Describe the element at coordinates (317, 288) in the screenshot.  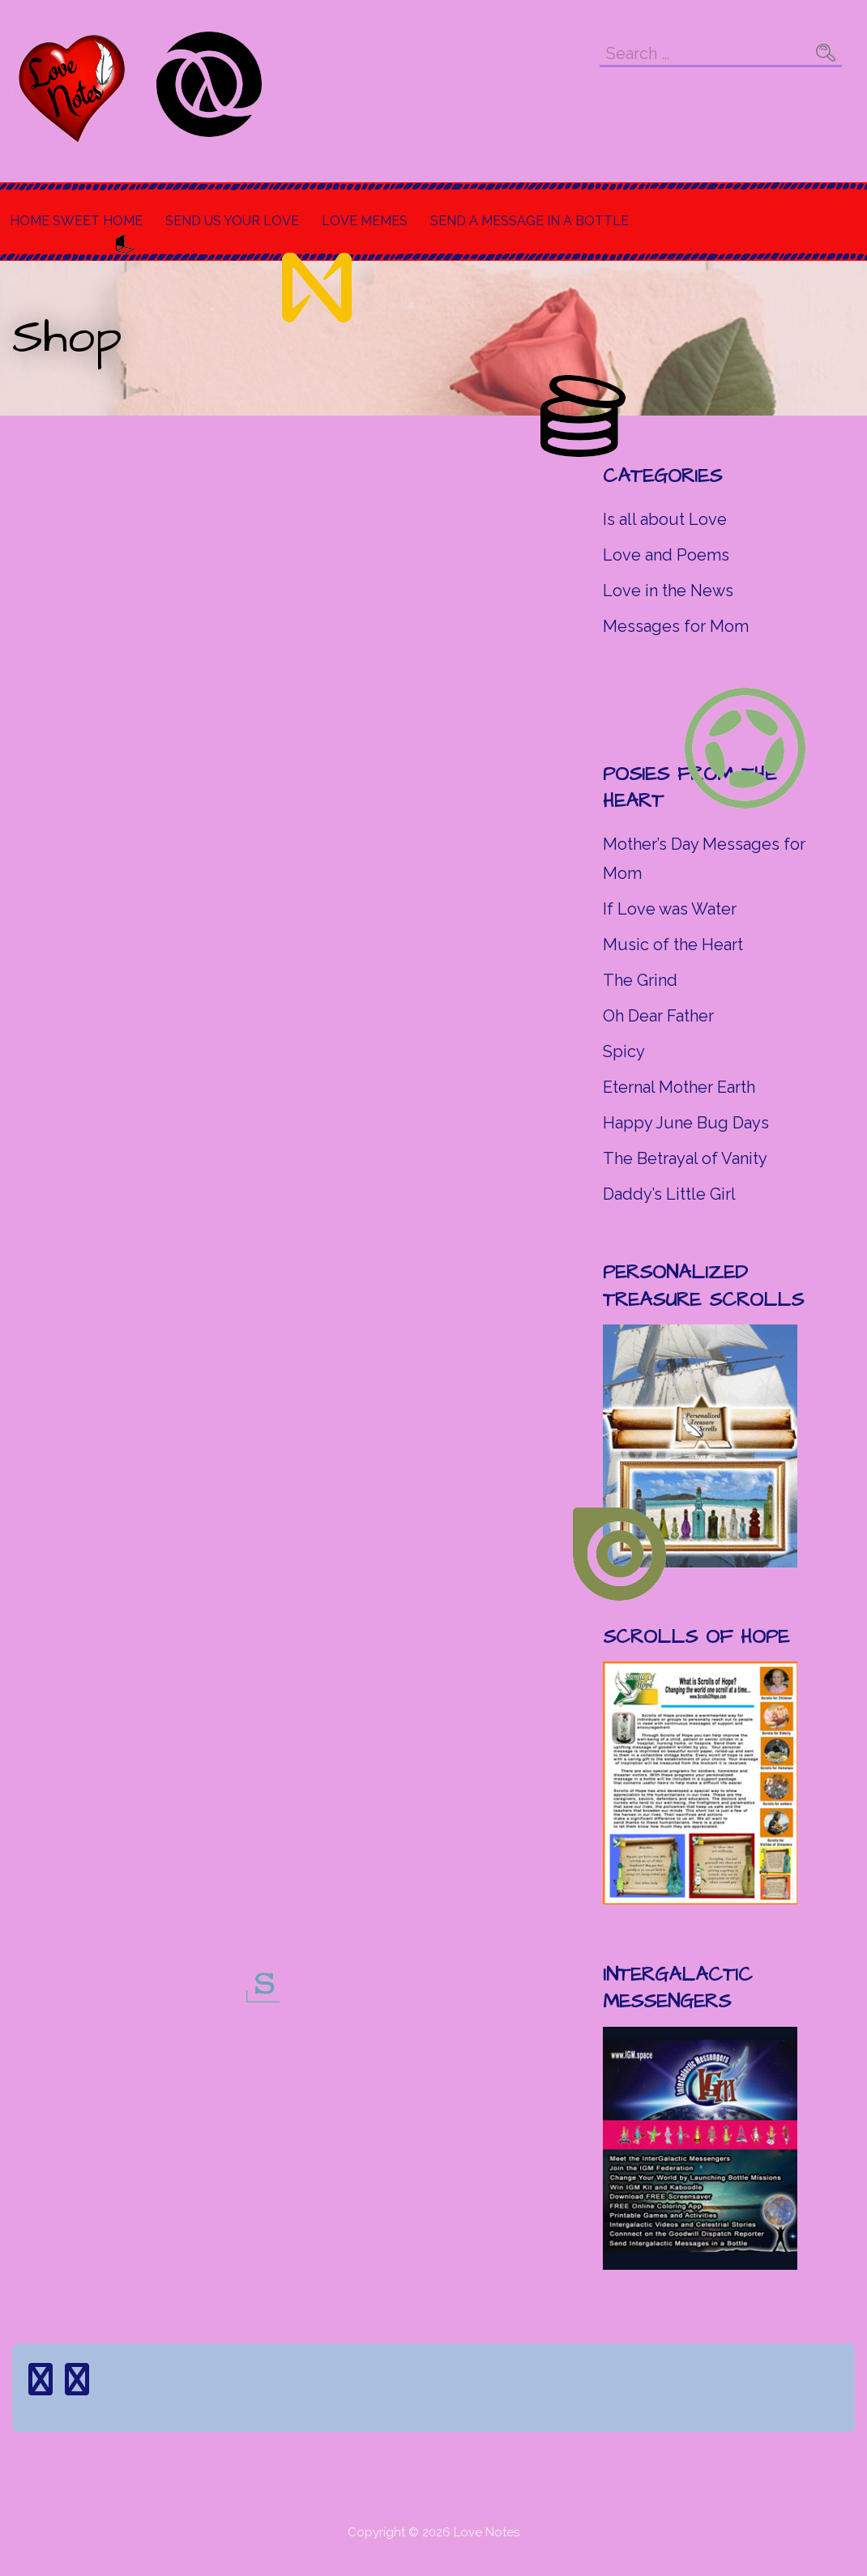
I see `access NEAR Protocol wallet or account` at that location.